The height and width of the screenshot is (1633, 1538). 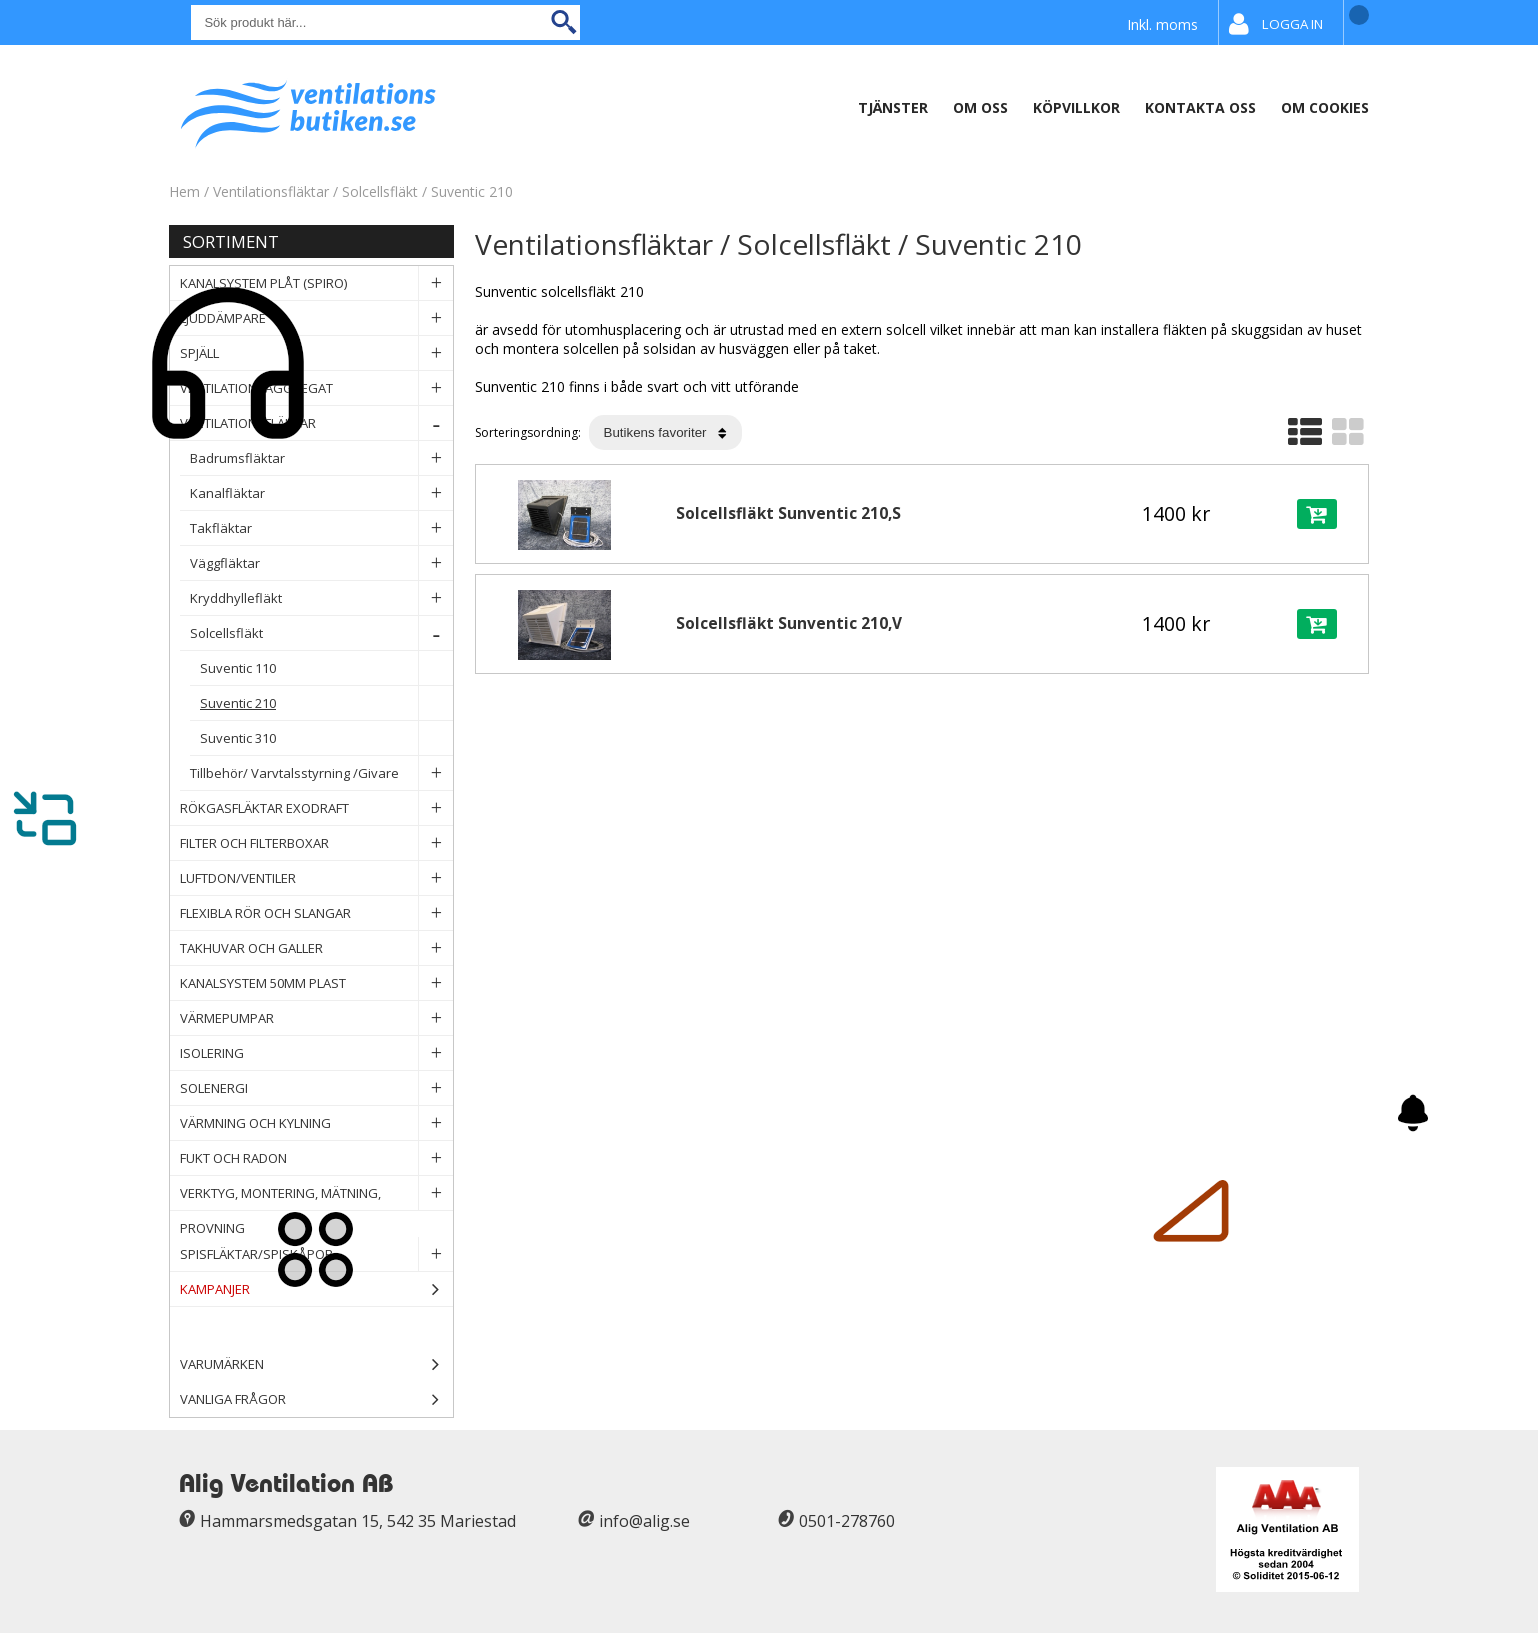 I want to click on view notifications, so click(x=1413, y=1113).